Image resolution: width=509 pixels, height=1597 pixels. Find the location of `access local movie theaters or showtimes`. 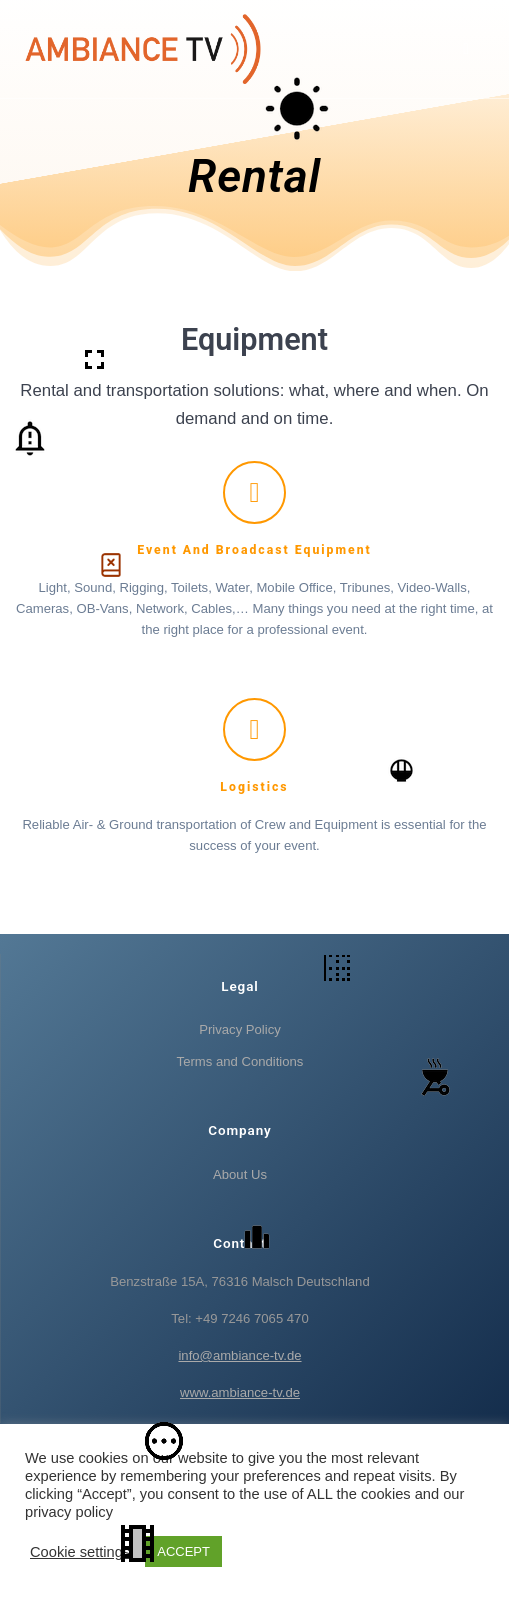

access local movie theaters or showtimes is located at coordinates (137, 1543).